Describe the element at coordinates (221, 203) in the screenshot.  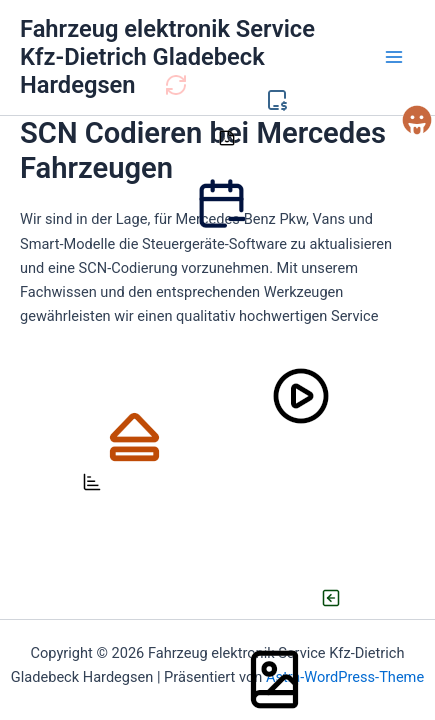
I see `remove an event from your calendar` at that location.